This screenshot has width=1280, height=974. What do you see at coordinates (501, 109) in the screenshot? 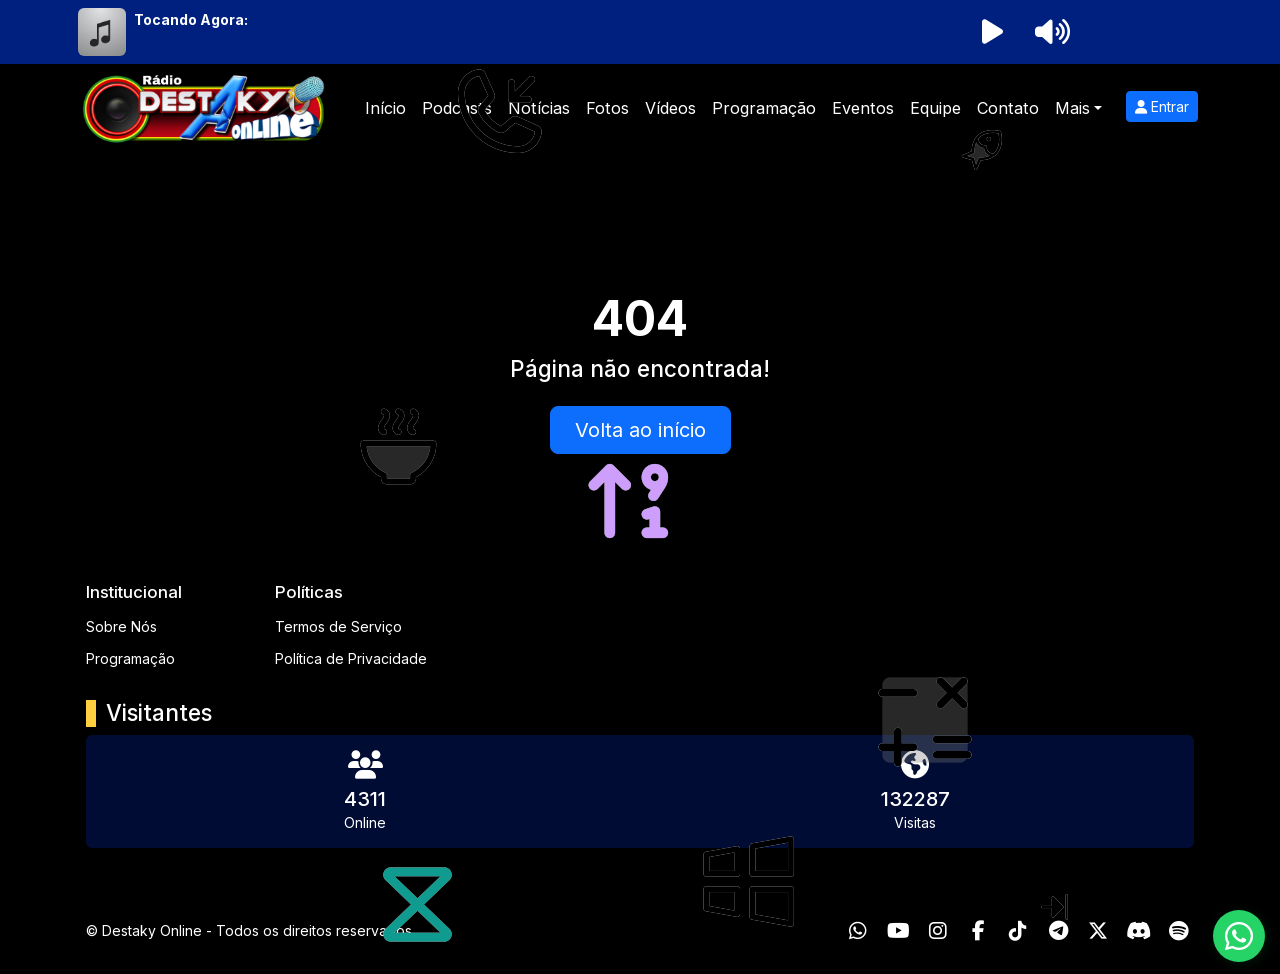
I see `indicates an incoming phone call` at bounding box center [501, 109].